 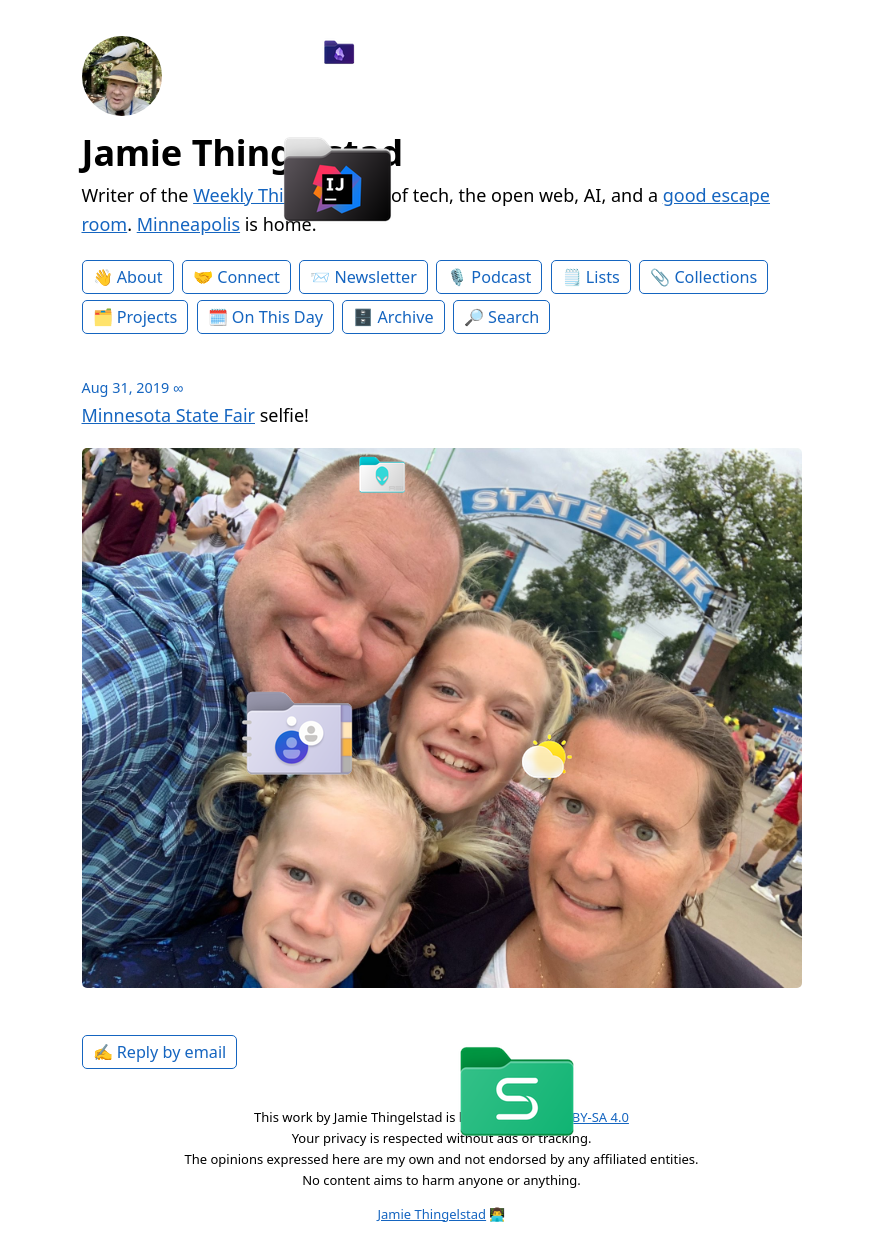 What do you see at coordinates (299, 736) in the screenshot?
I see `open microsoft contacts folder` at bounding box center [299, 736].